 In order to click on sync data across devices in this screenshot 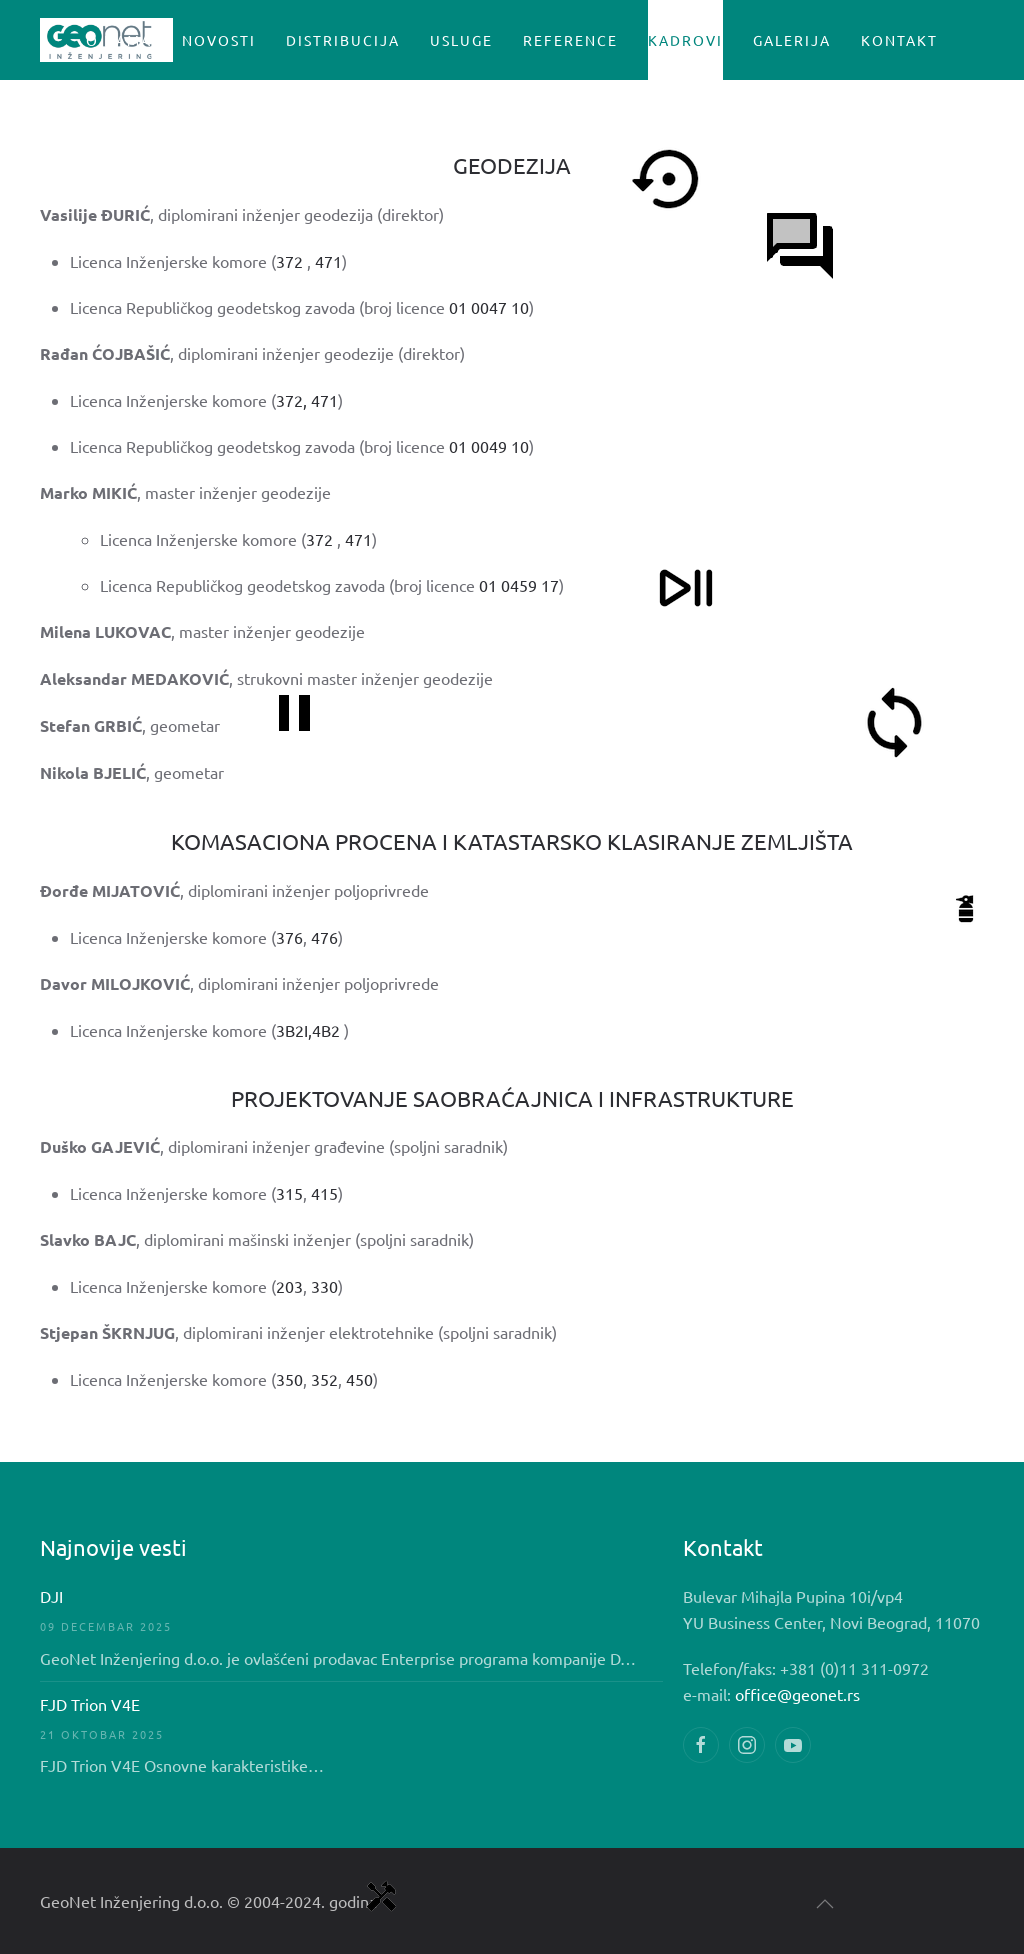, I will do `click(894, 722)`.